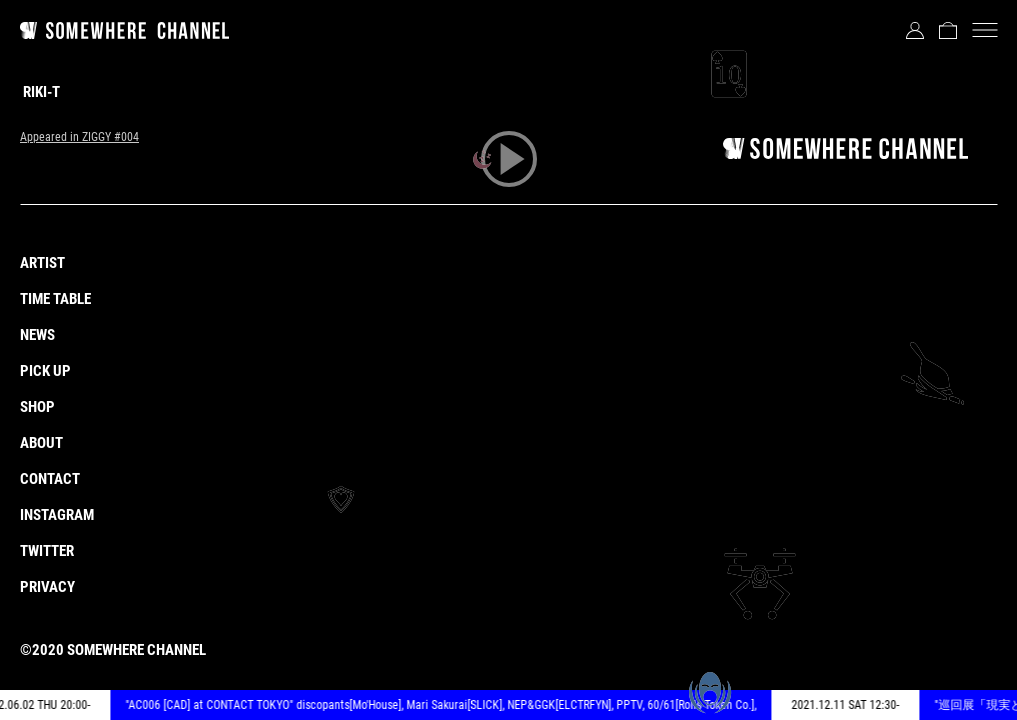  What do you see at coordinates (760, 584) in the screenshot?
I see `track your drone delivery status` at bounding box center [760, 584].